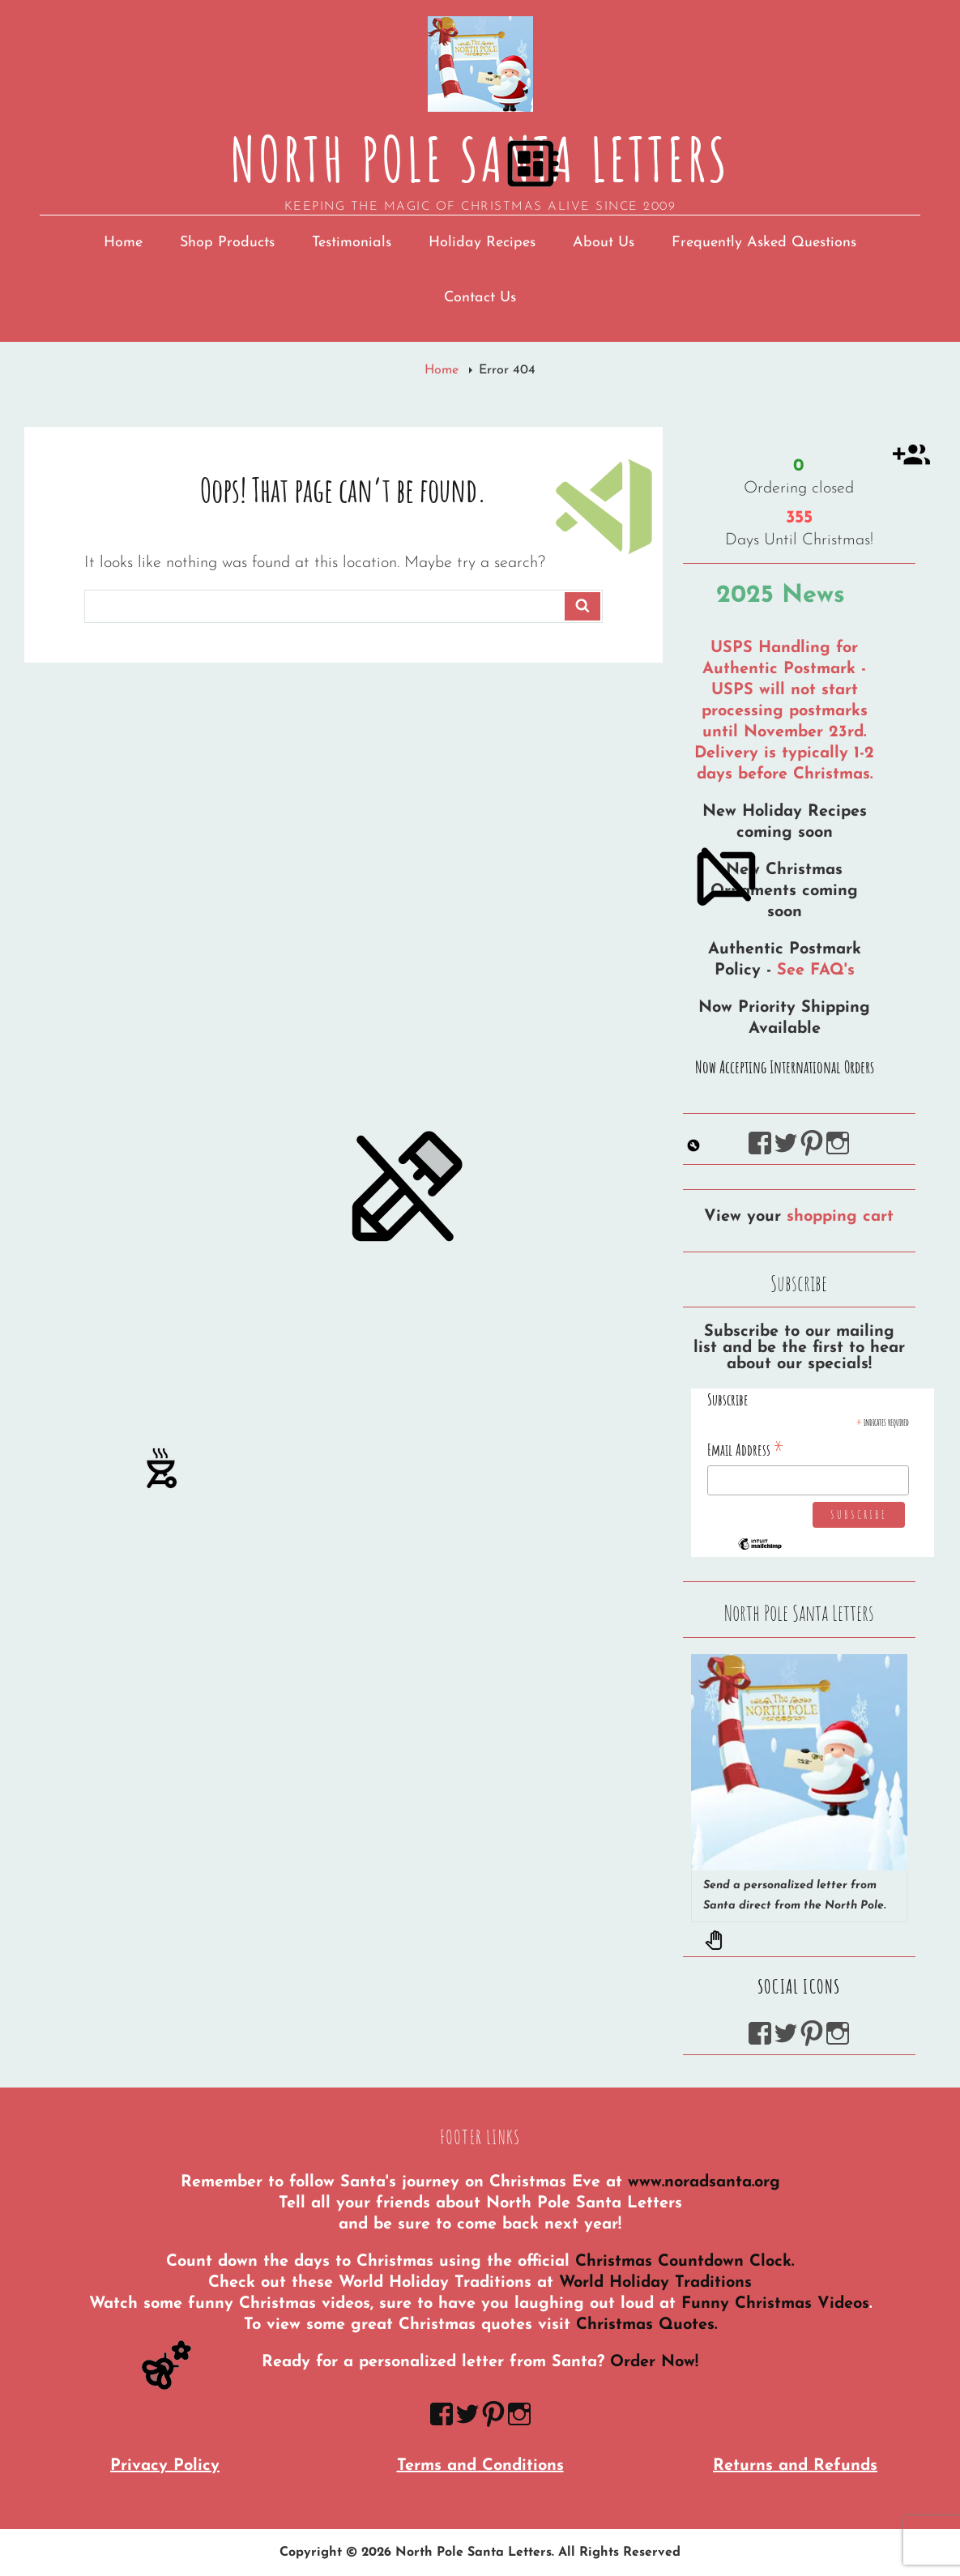  Describe the element at coordinates (166, 2365) in the screenshot. I see `access nature or outdoor-themed emoji` at that location.